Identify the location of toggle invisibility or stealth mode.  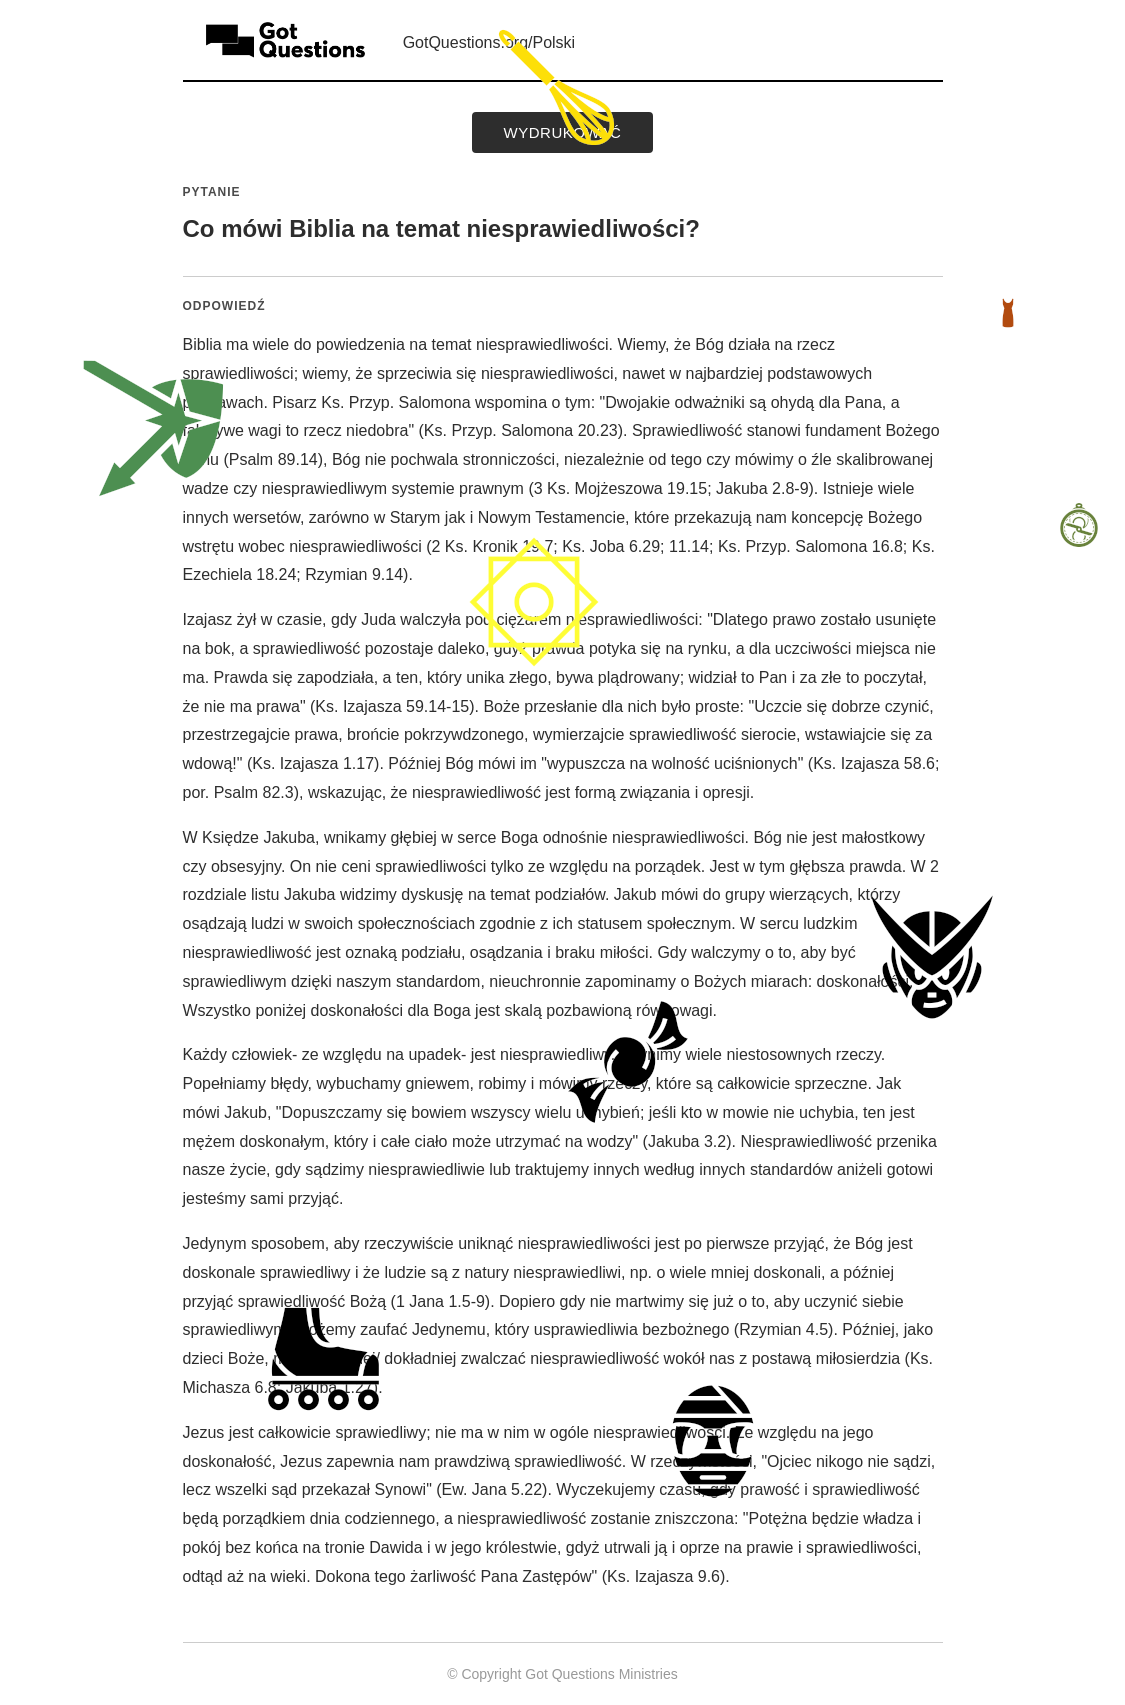
(713, 1441).